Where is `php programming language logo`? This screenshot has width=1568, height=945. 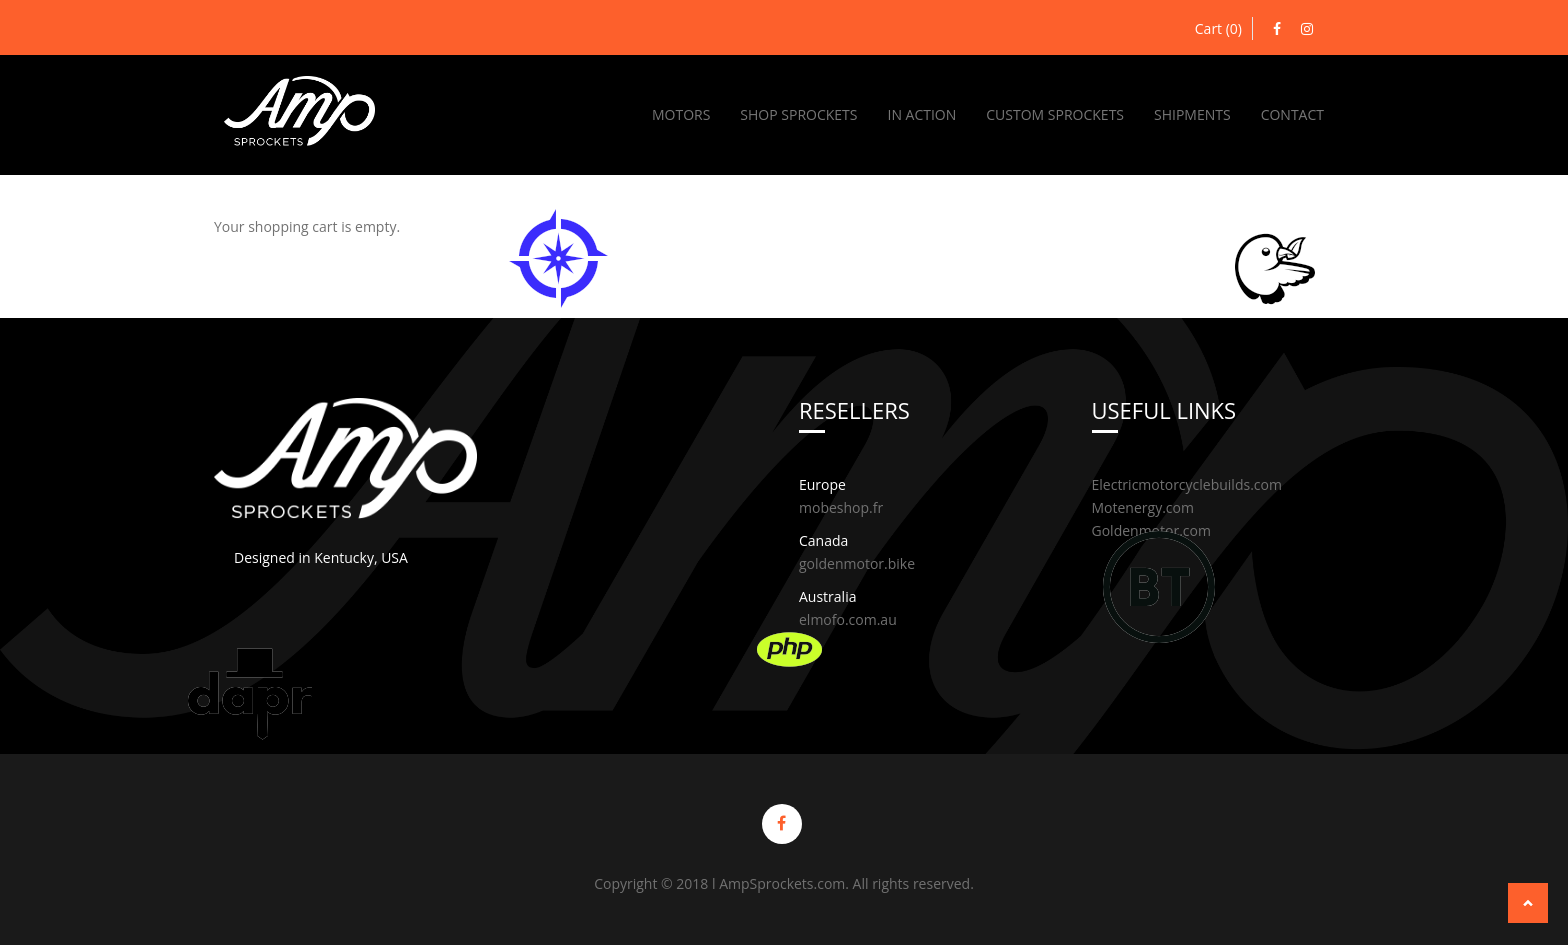 php programming language logo is located at coordinates (789, 649).